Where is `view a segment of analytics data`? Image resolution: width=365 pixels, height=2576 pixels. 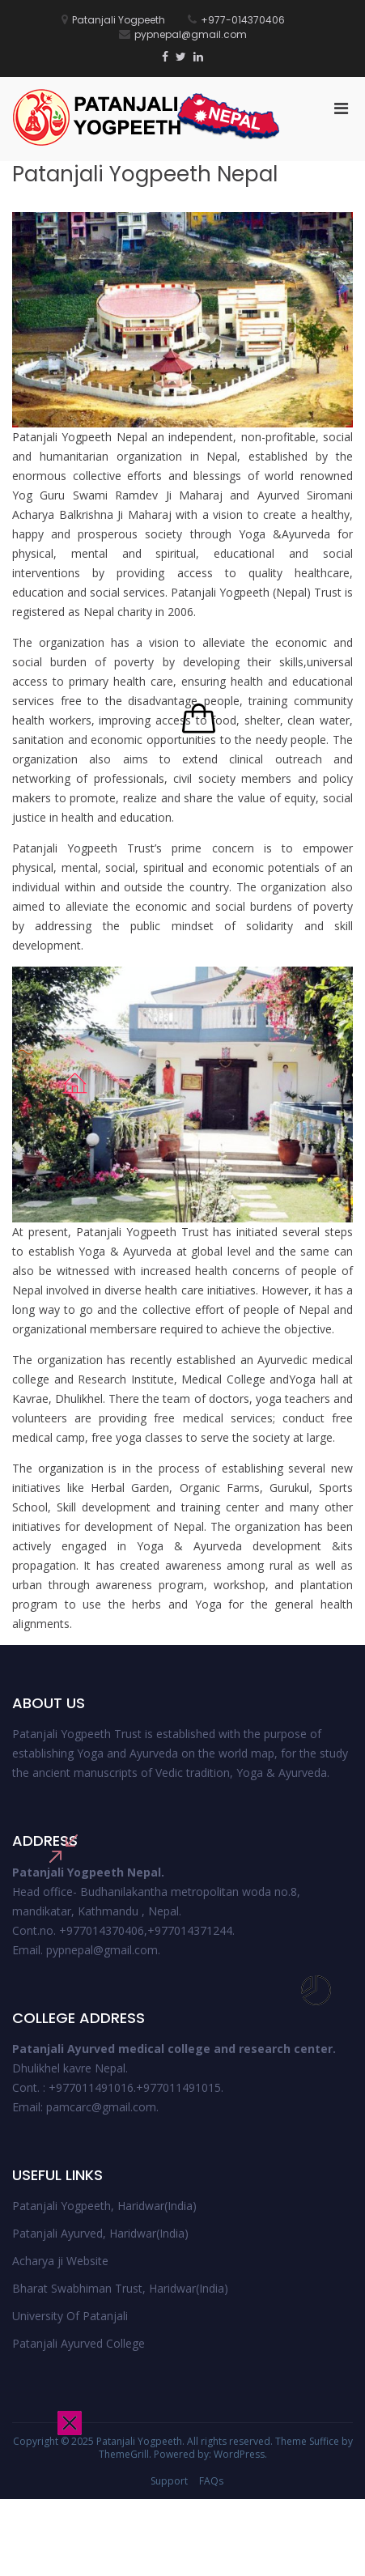
view a segment of analytics data is located at coordinates (316, 1990).